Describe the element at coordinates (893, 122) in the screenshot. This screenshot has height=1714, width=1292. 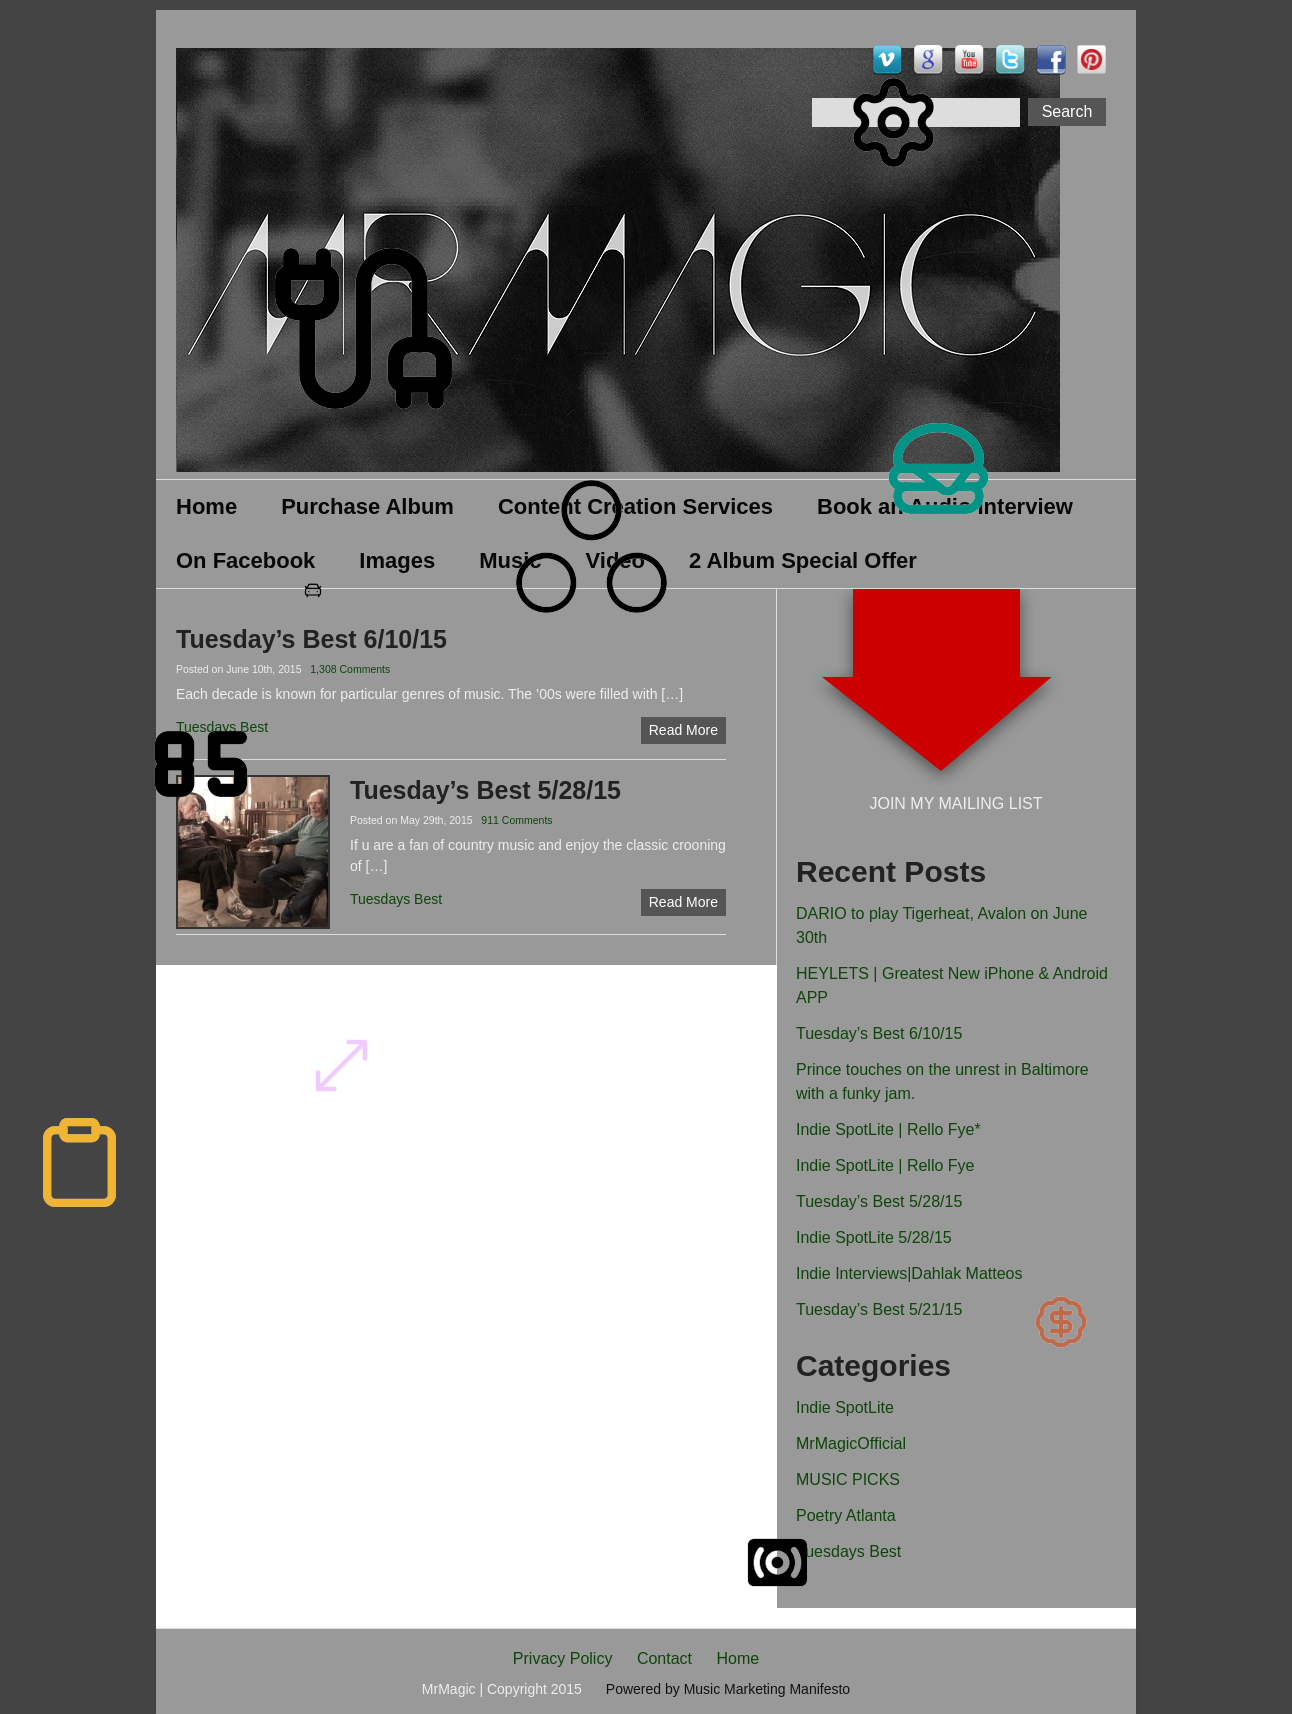
I see `open settings menu` at that location.